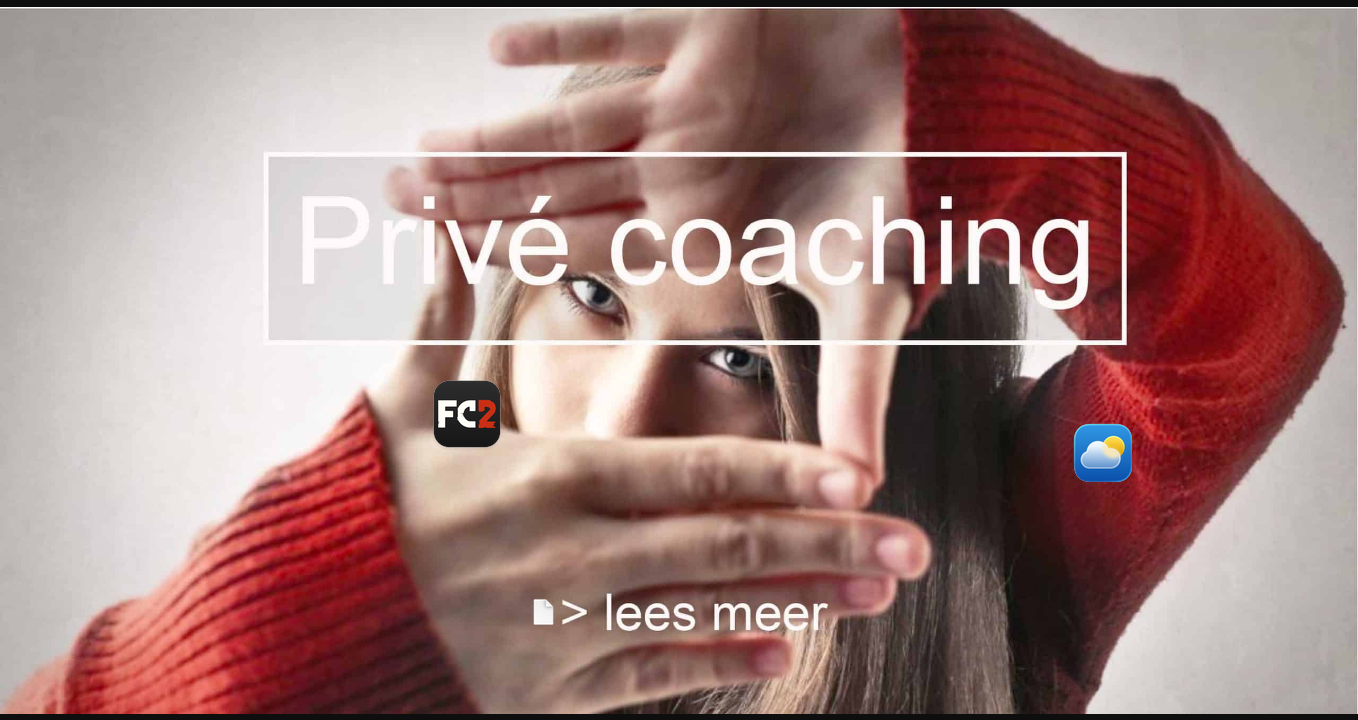  I want to click on launch far cry 2 game, so click(467, 414).